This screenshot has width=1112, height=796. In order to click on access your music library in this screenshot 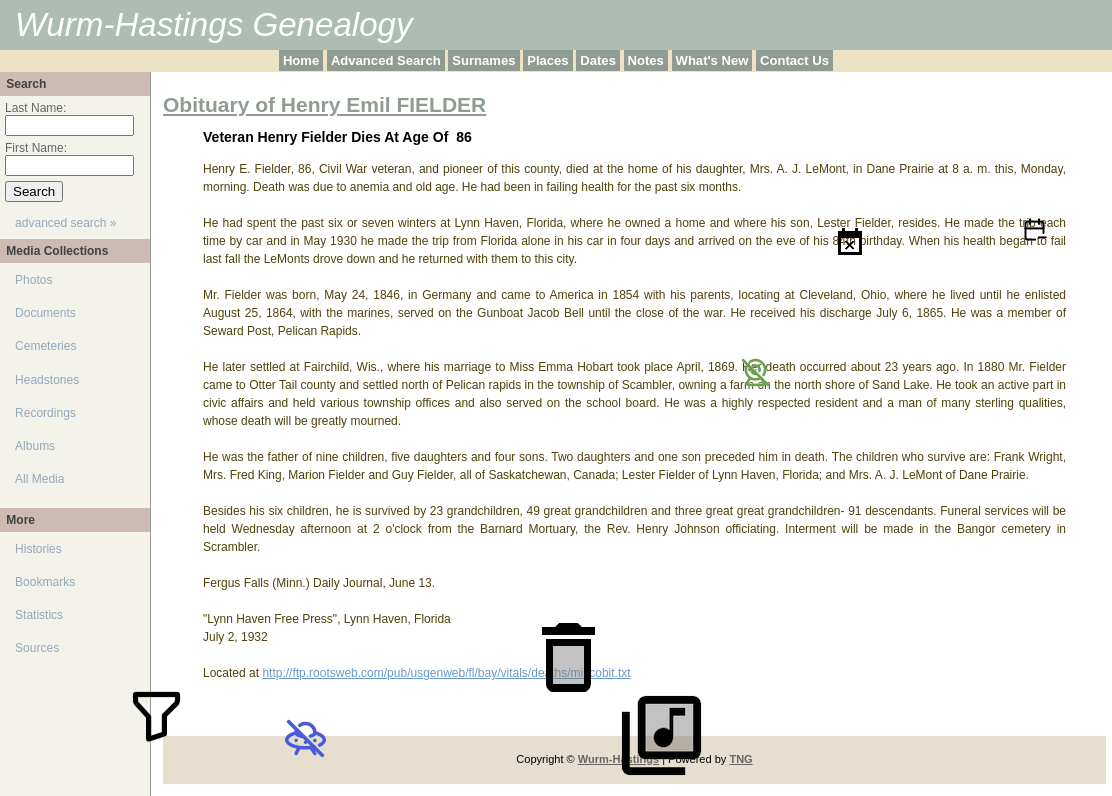, I will do `click(661, 735)`.